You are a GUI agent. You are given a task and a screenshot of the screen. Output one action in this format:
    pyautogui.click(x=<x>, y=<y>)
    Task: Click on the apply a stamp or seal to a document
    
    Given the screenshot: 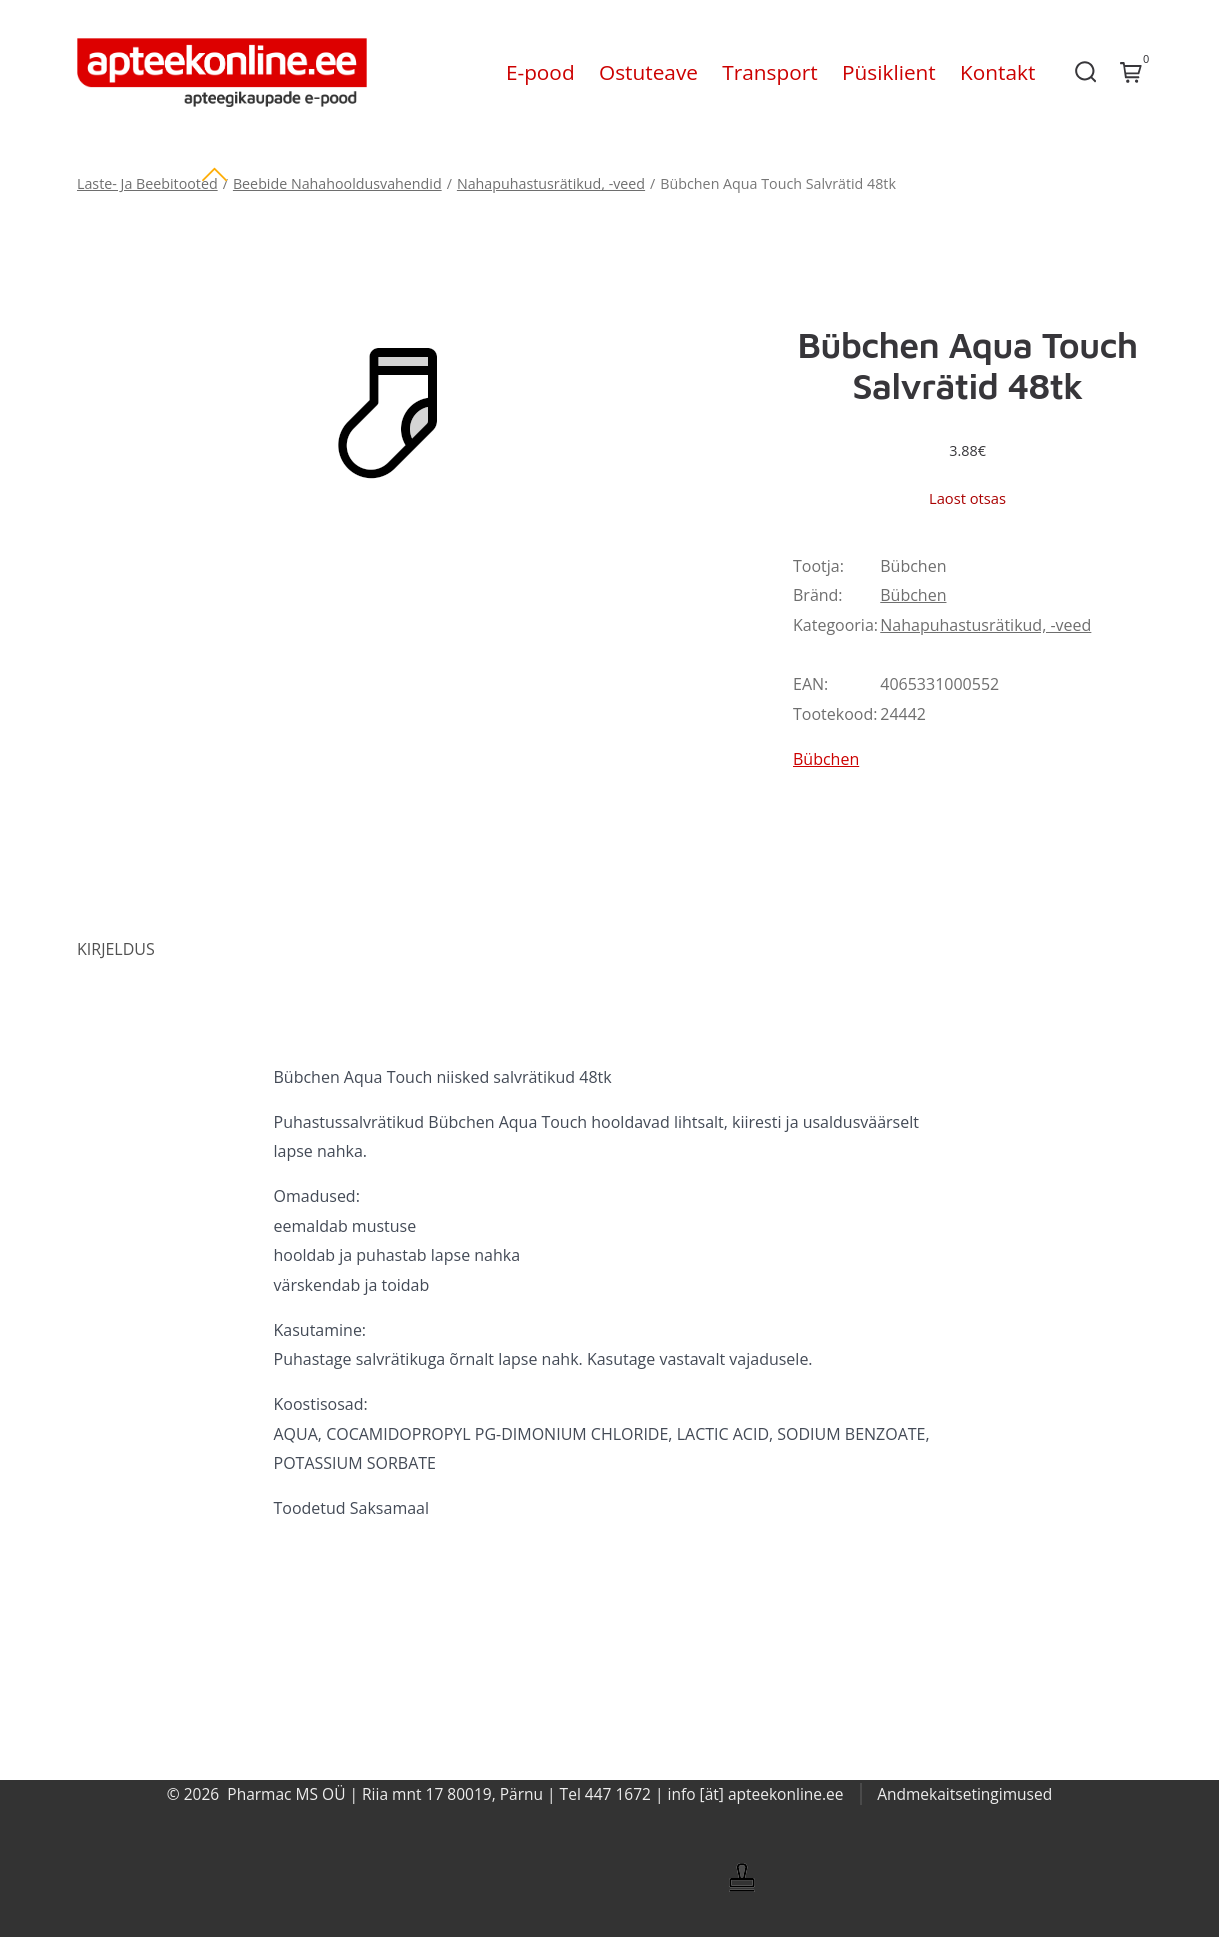 What is the action you would take?
    pyautogui.click(x=742, y=1878)
    